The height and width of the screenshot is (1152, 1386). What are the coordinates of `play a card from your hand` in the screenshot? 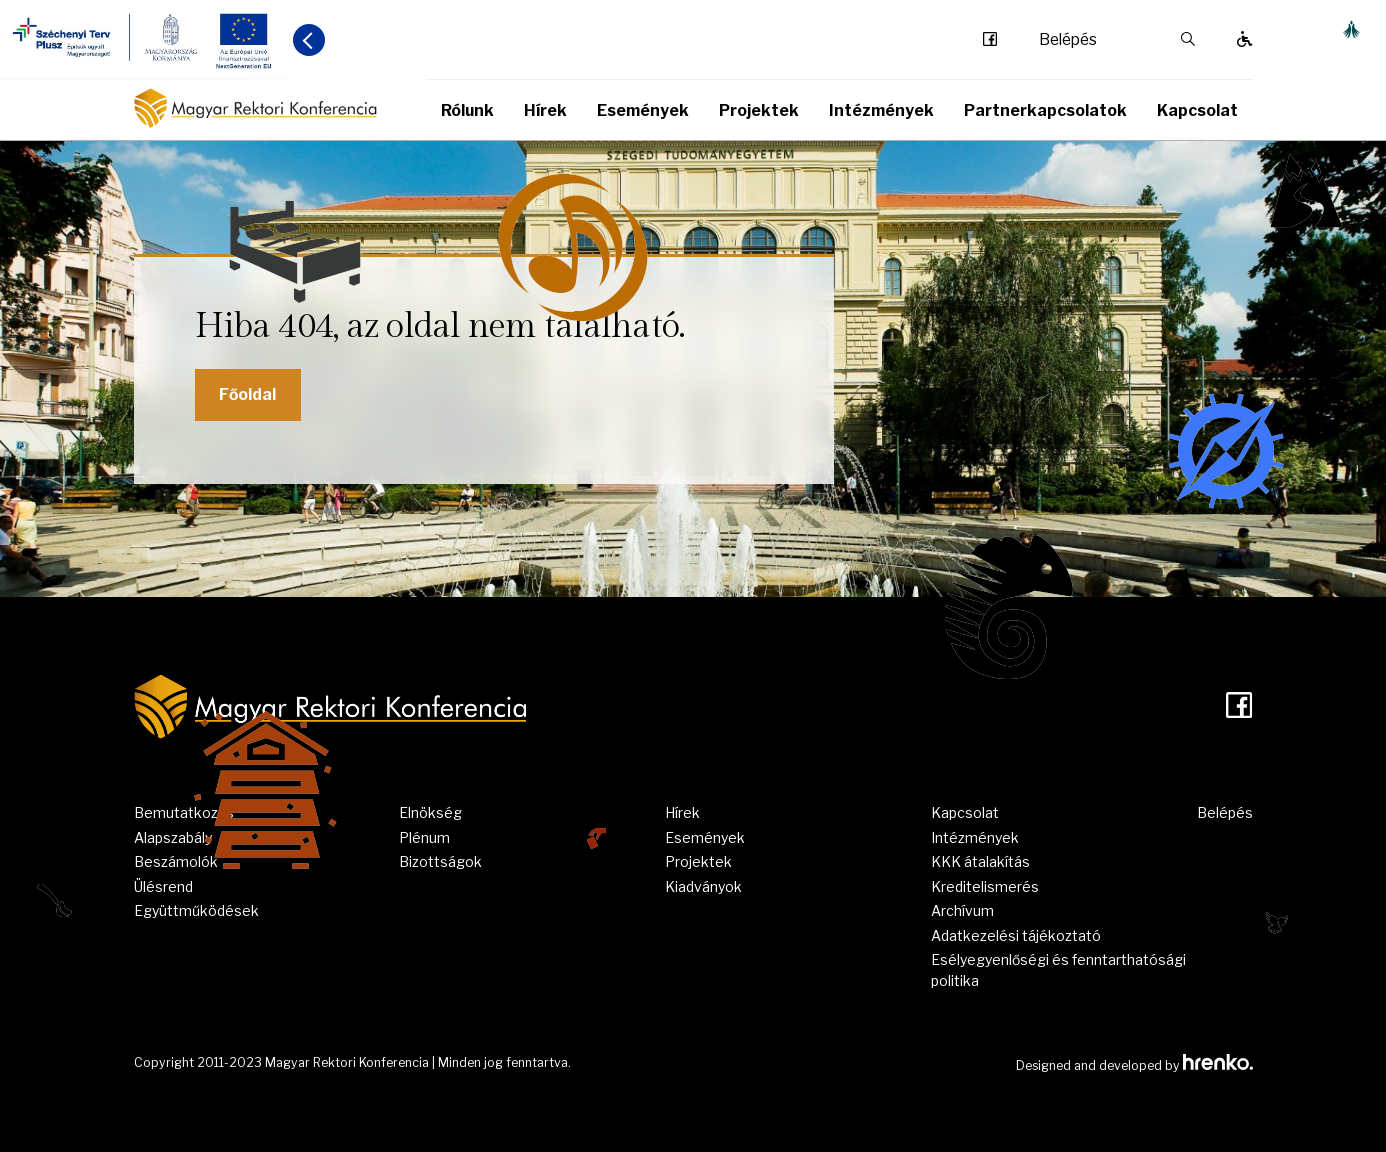 It's located at (596, 838).